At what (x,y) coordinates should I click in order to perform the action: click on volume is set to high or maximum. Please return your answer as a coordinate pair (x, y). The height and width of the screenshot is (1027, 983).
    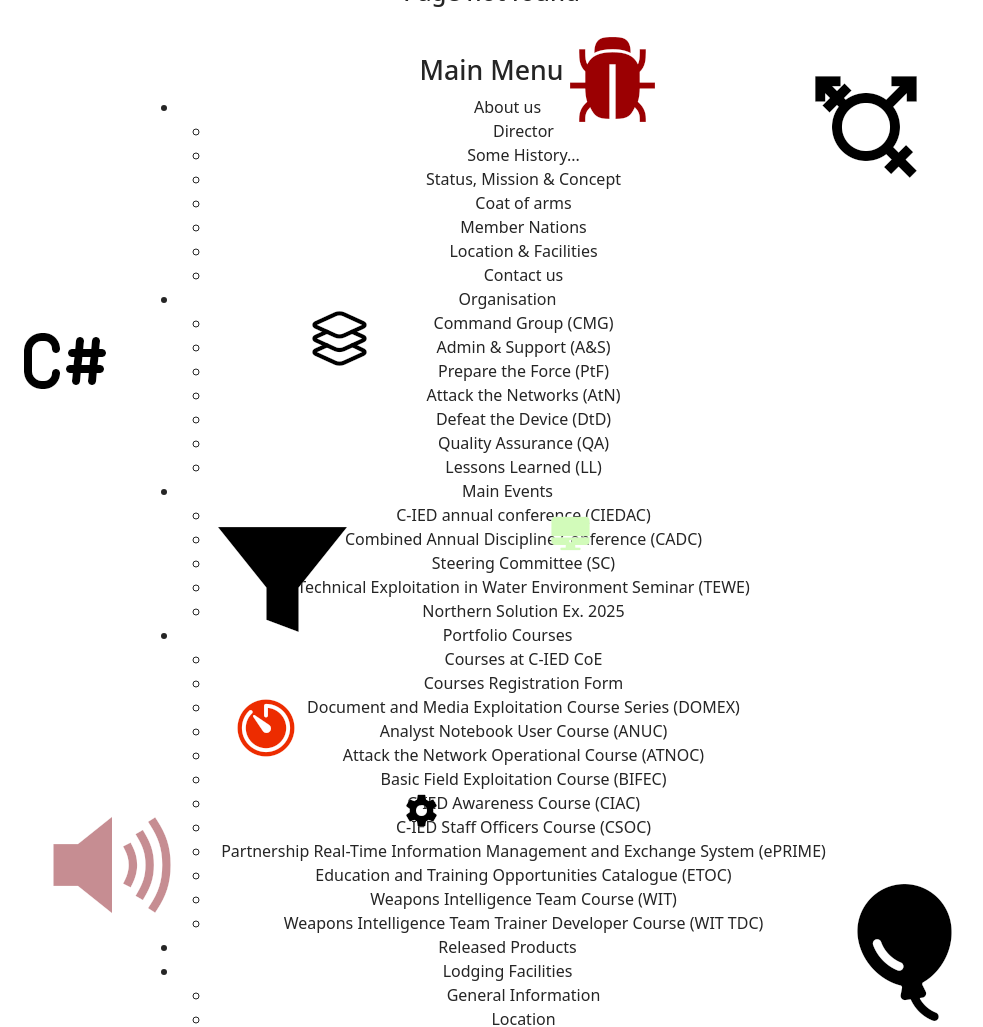
    Looking at the image, I should click on (112, 865).